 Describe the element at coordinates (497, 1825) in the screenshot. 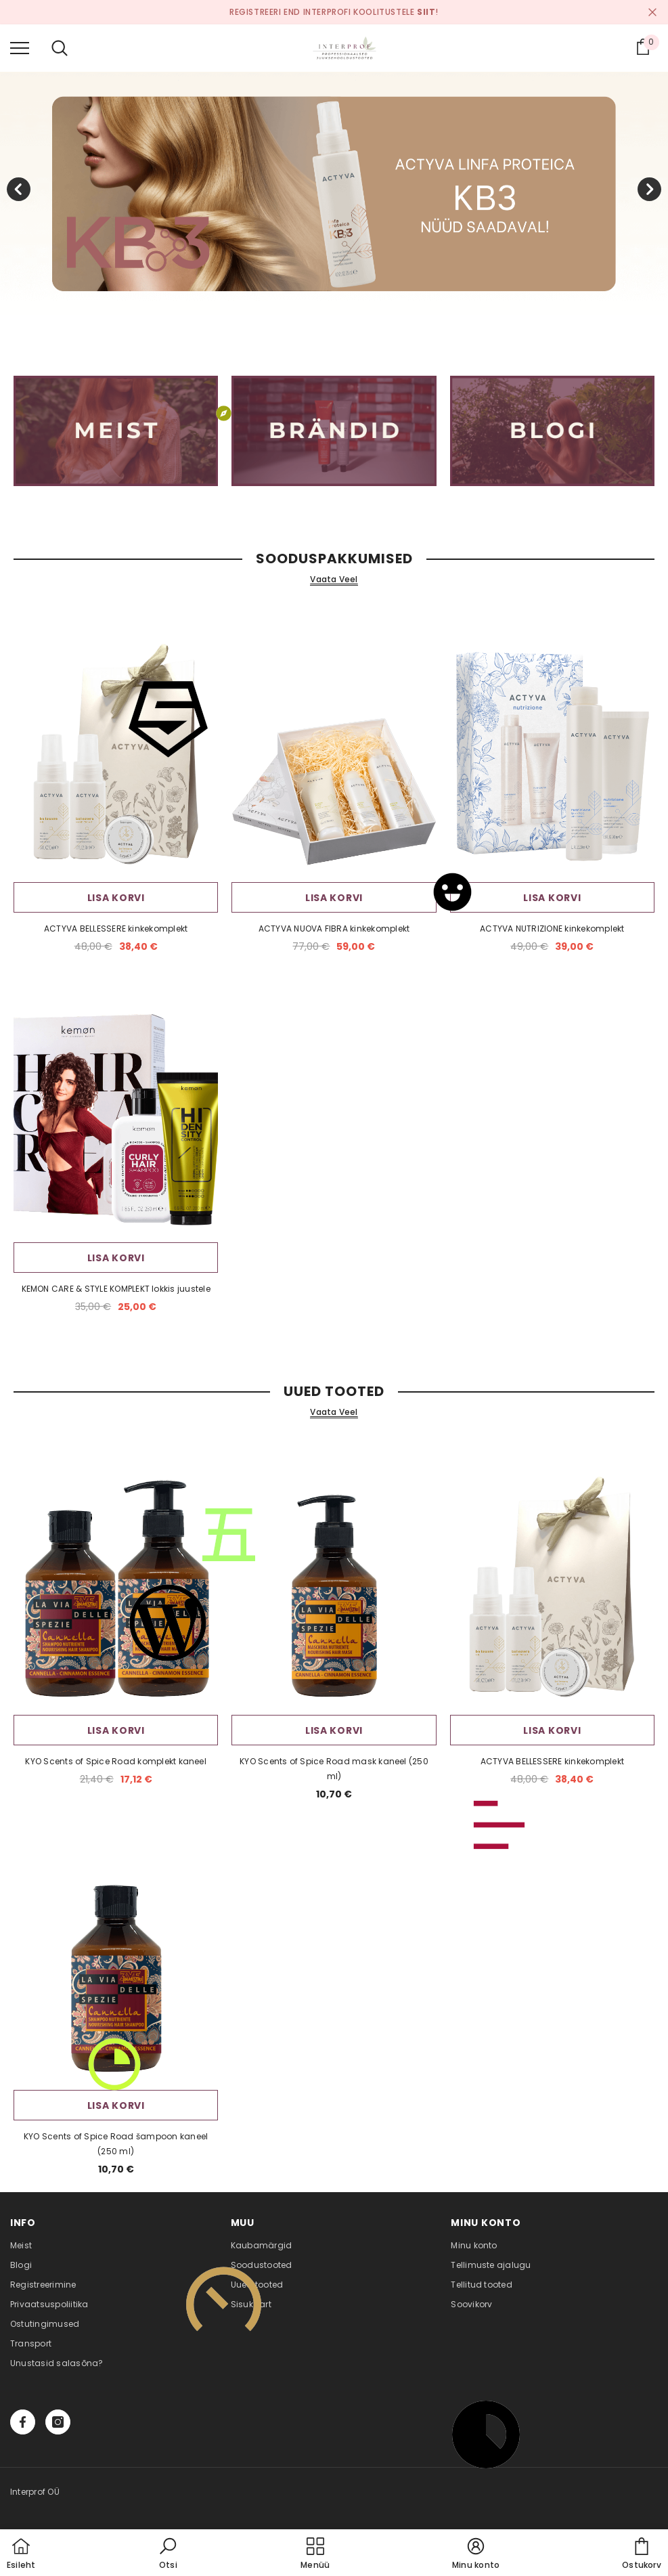

I see `view horizontal bar chart data` at that location.